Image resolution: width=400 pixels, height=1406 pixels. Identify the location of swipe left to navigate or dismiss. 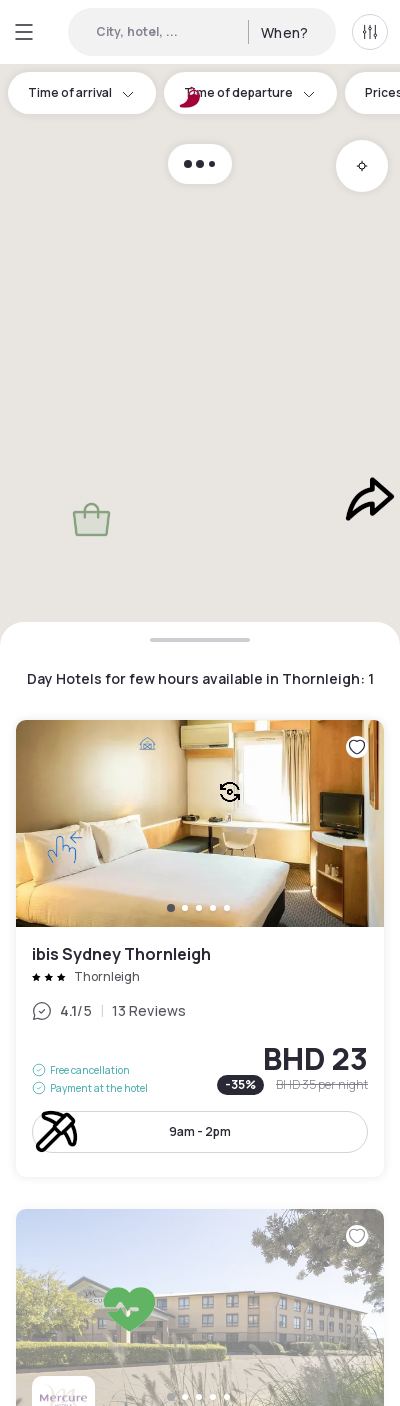
(63, 849).